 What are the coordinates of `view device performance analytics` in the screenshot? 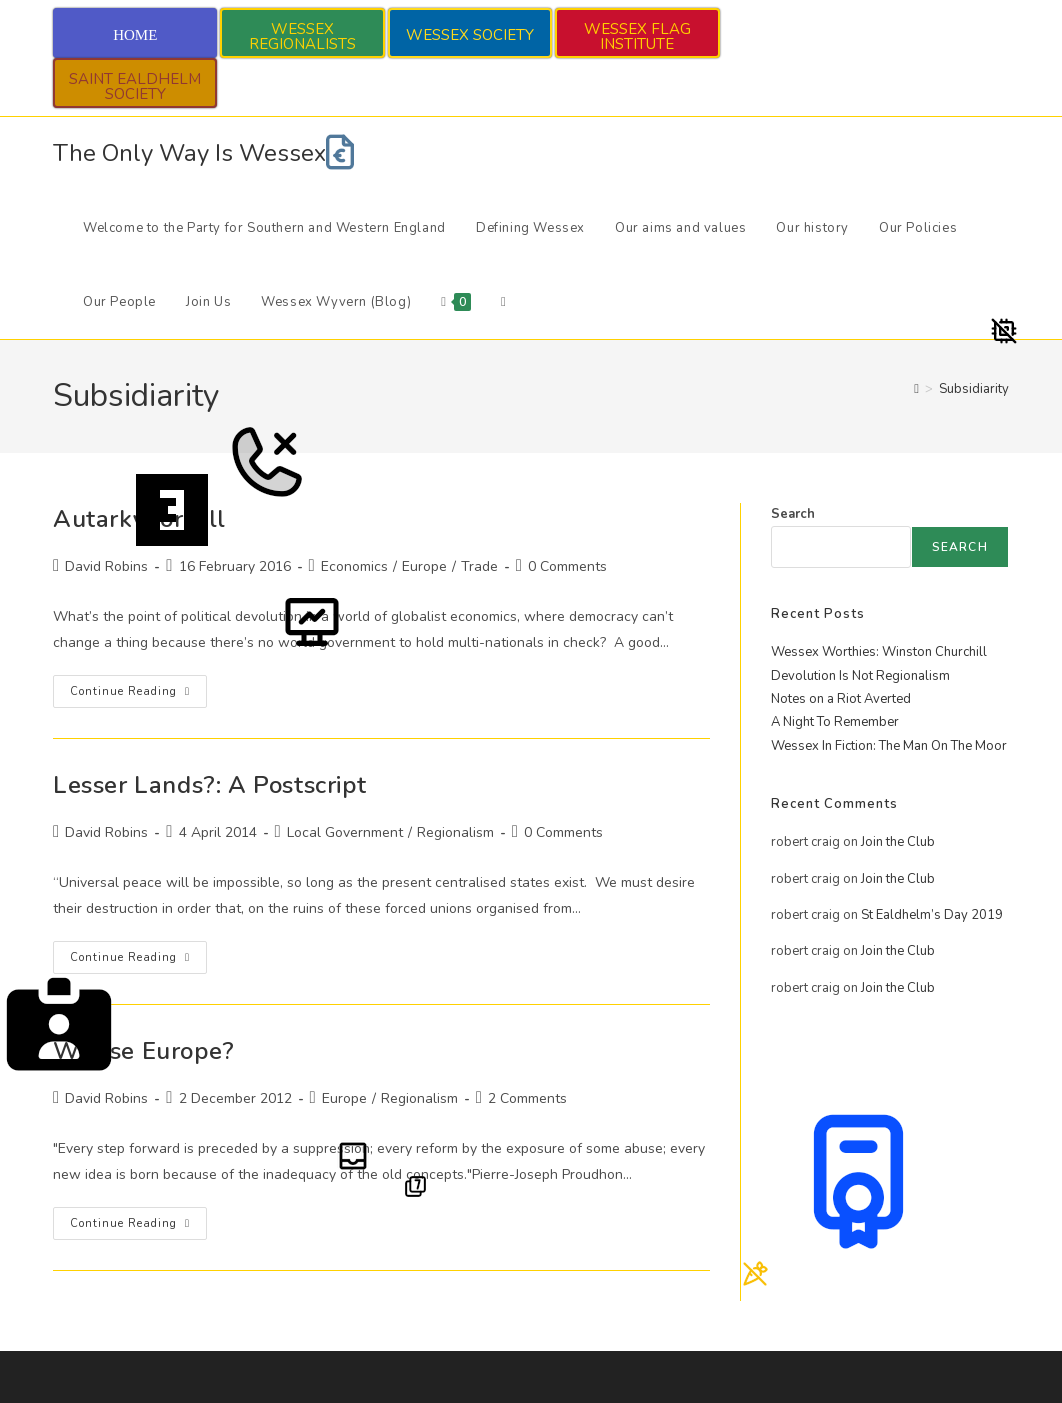 It's located at (312, 622).